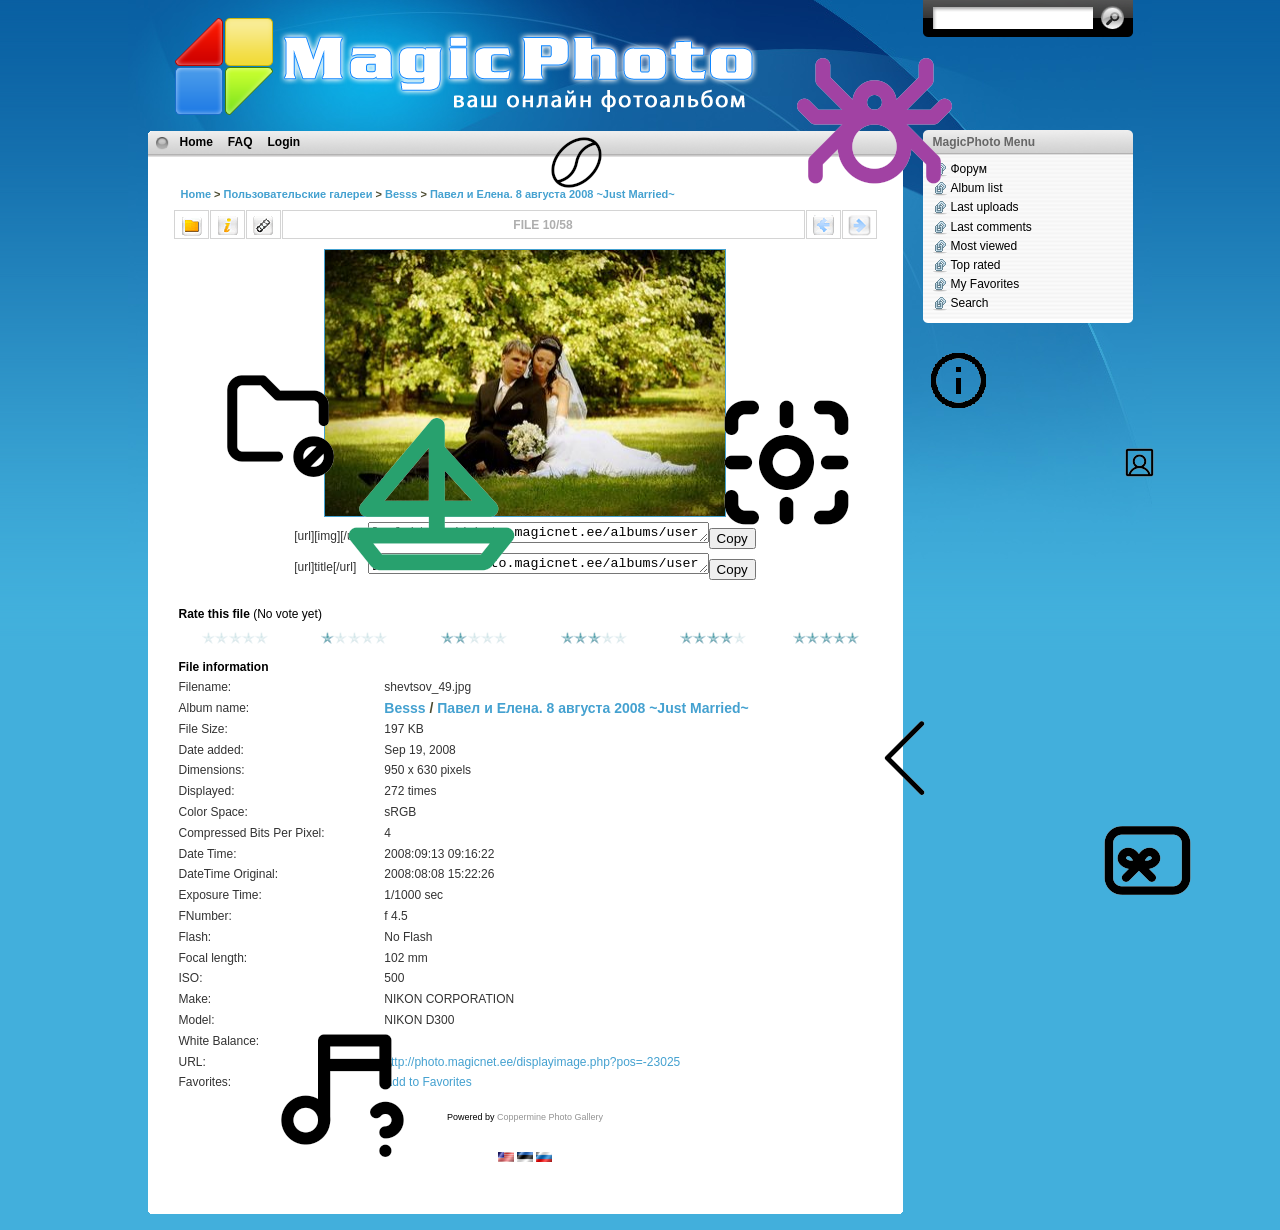 The image size is (1280, 1230). Describe the element at coordinates (786, 462) in the screenshot. I see `activate camera or photo sensor` at that location.